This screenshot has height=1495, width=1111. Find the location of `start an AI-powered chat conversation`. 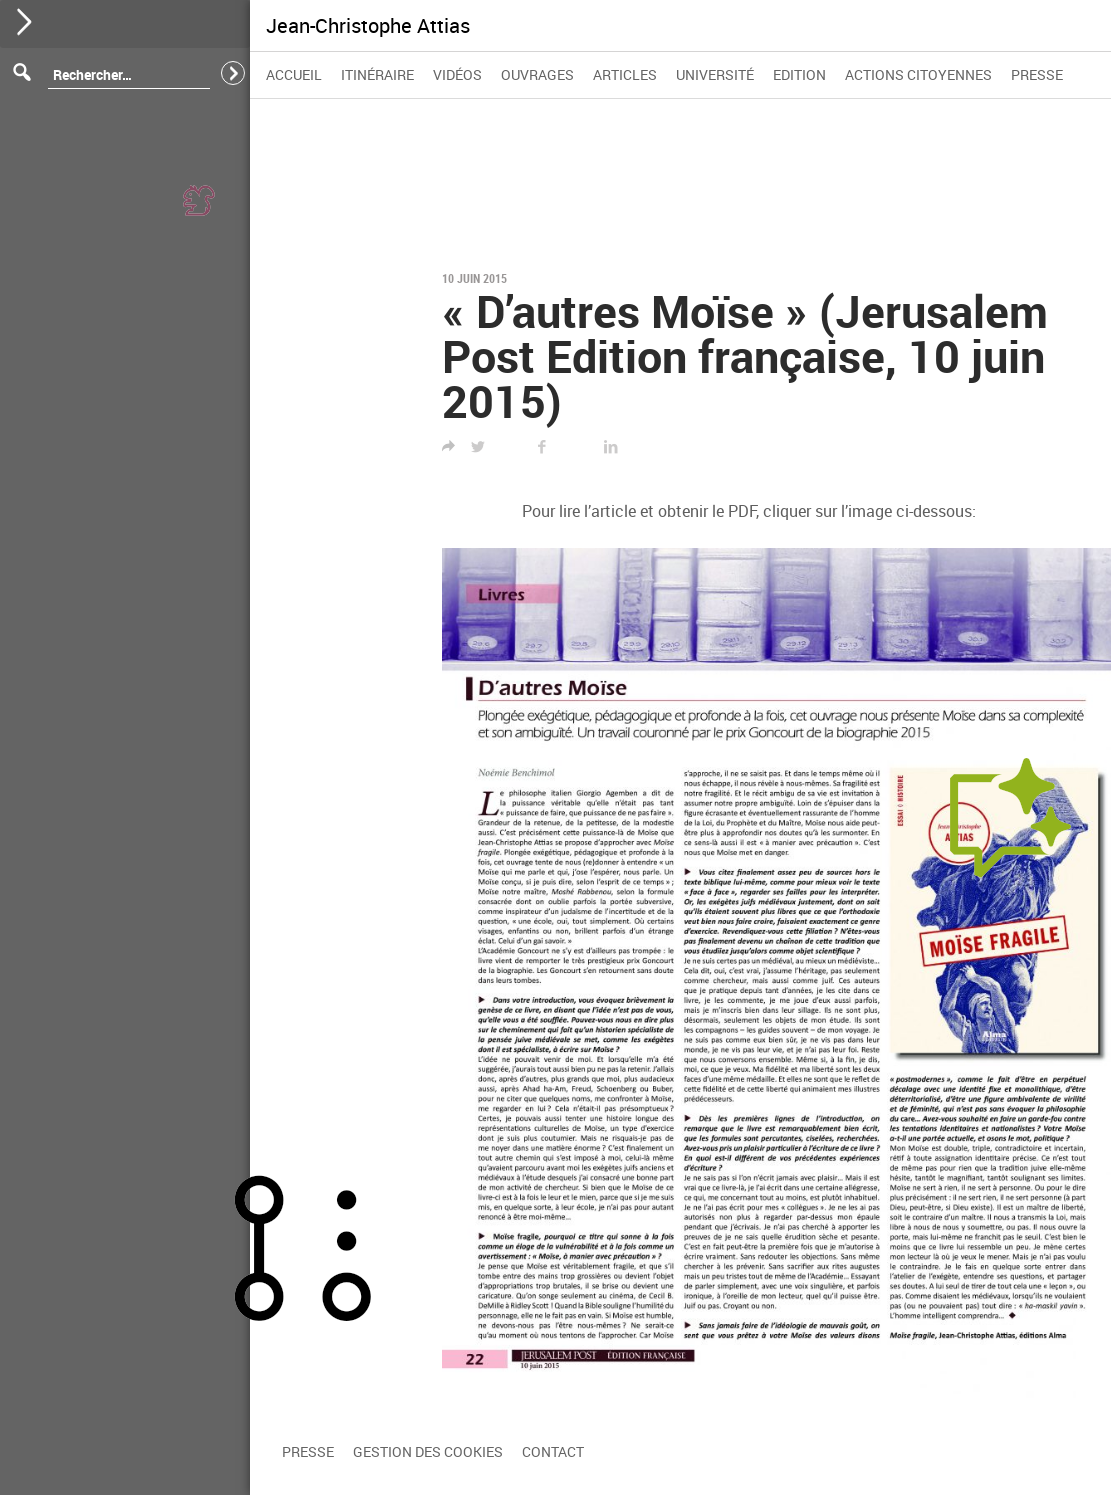

start an AI-powered chat conversation is located at coordinates (1006, 822).